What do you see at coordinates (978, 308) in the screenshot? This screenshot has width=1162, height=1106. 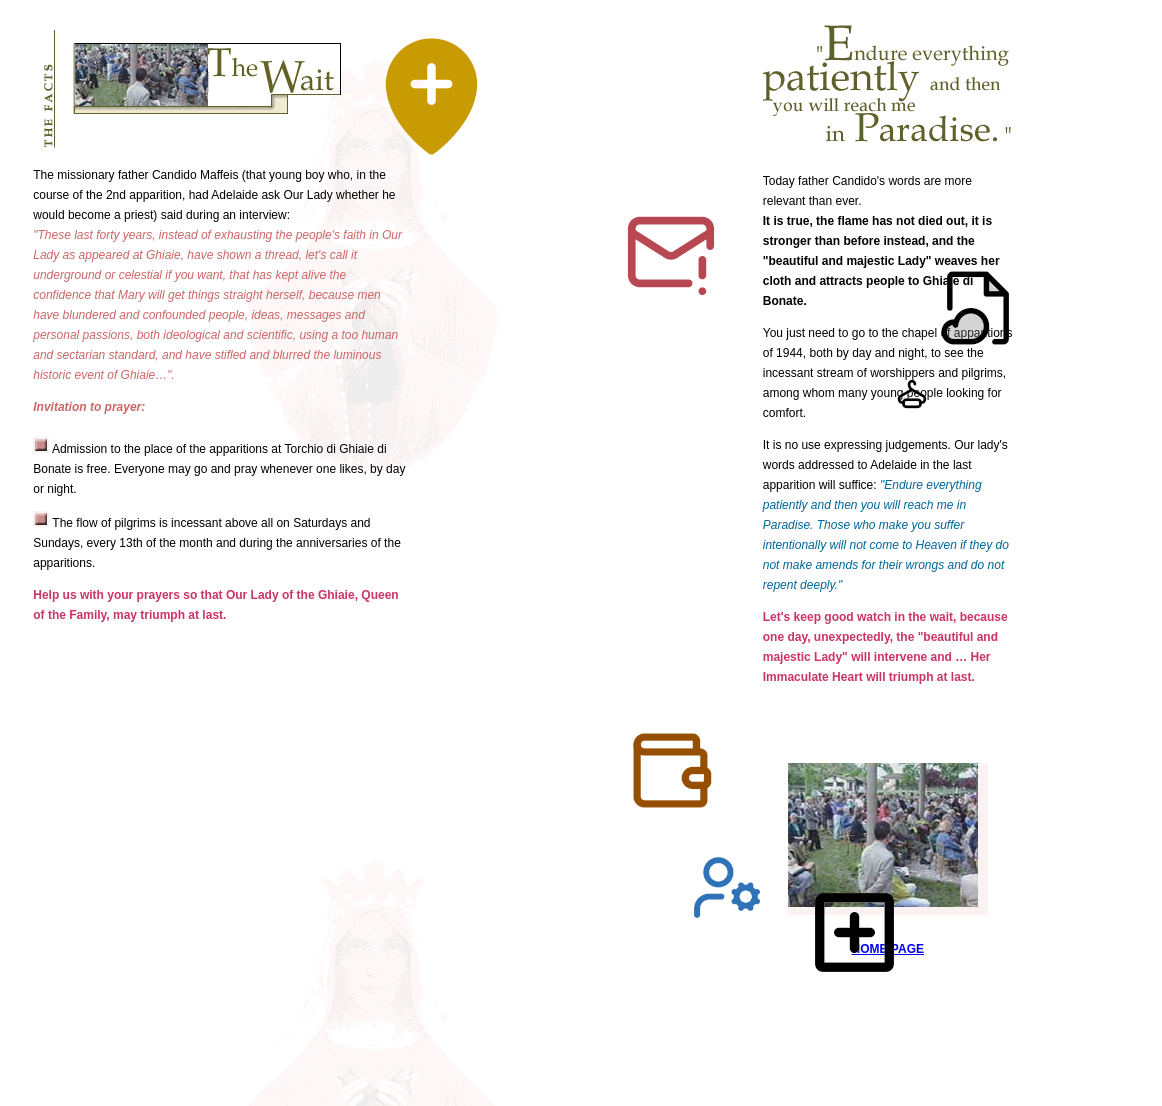 I see `access cloud-stored files` at bounding box center [978, 308].